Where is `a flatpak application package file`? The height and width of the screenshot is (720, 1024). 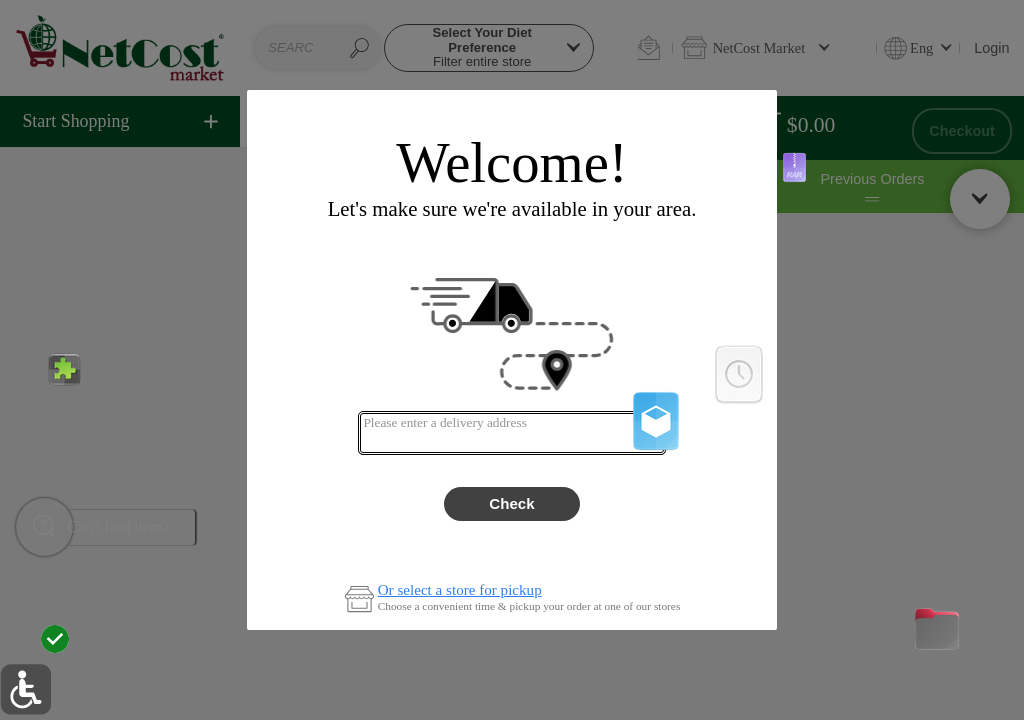 a flatpak application package file is located at coordinates (656, 421).